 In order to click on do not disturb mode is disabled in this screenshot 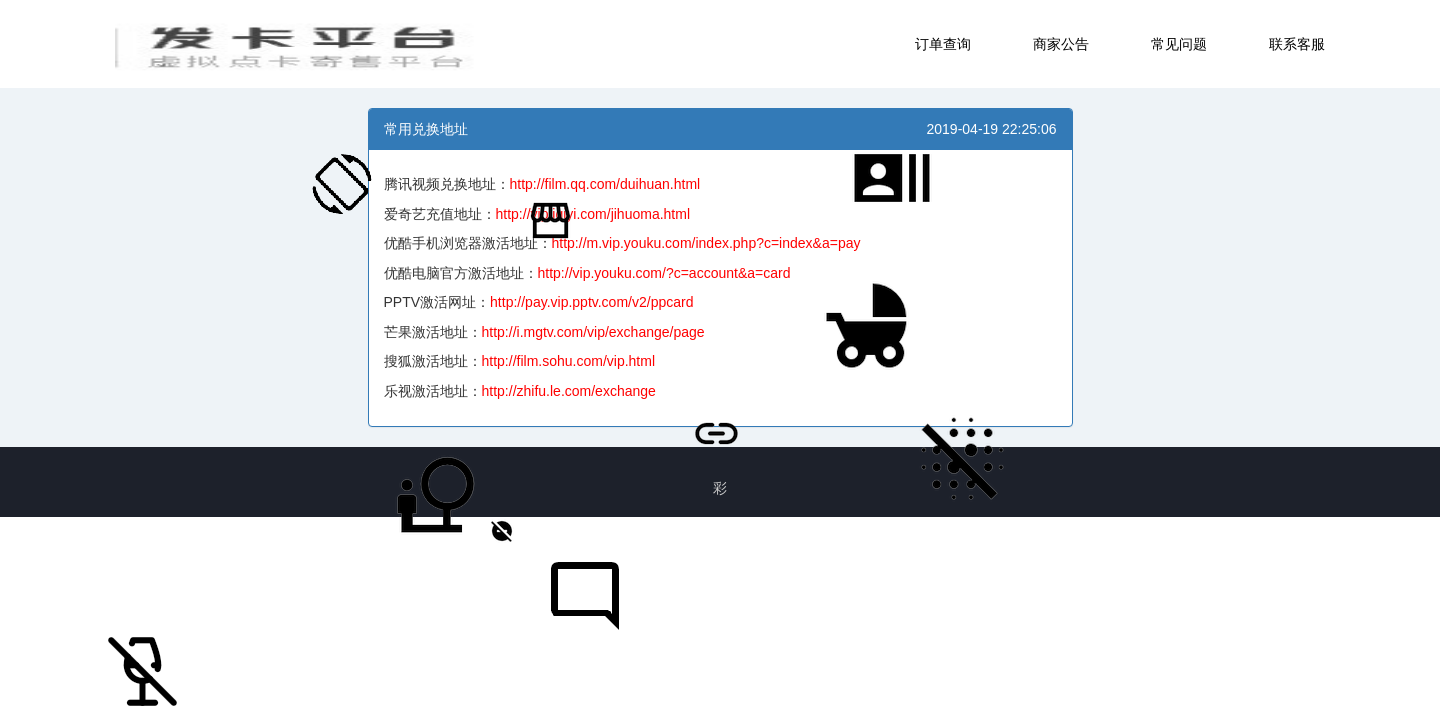, I will do `click(502, 531)`.